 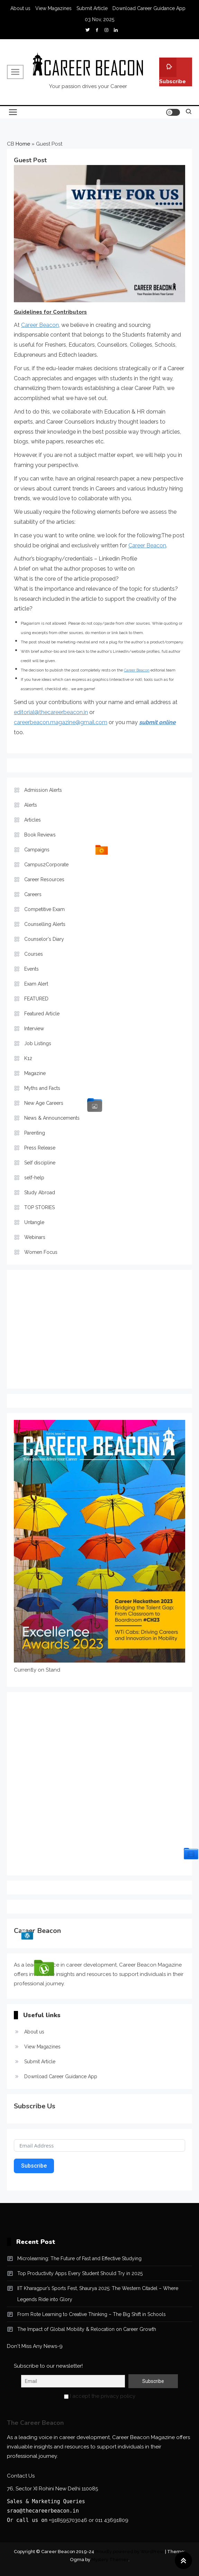 I want to click on folder containing wordpress website files, so click(x=27, y=1935).